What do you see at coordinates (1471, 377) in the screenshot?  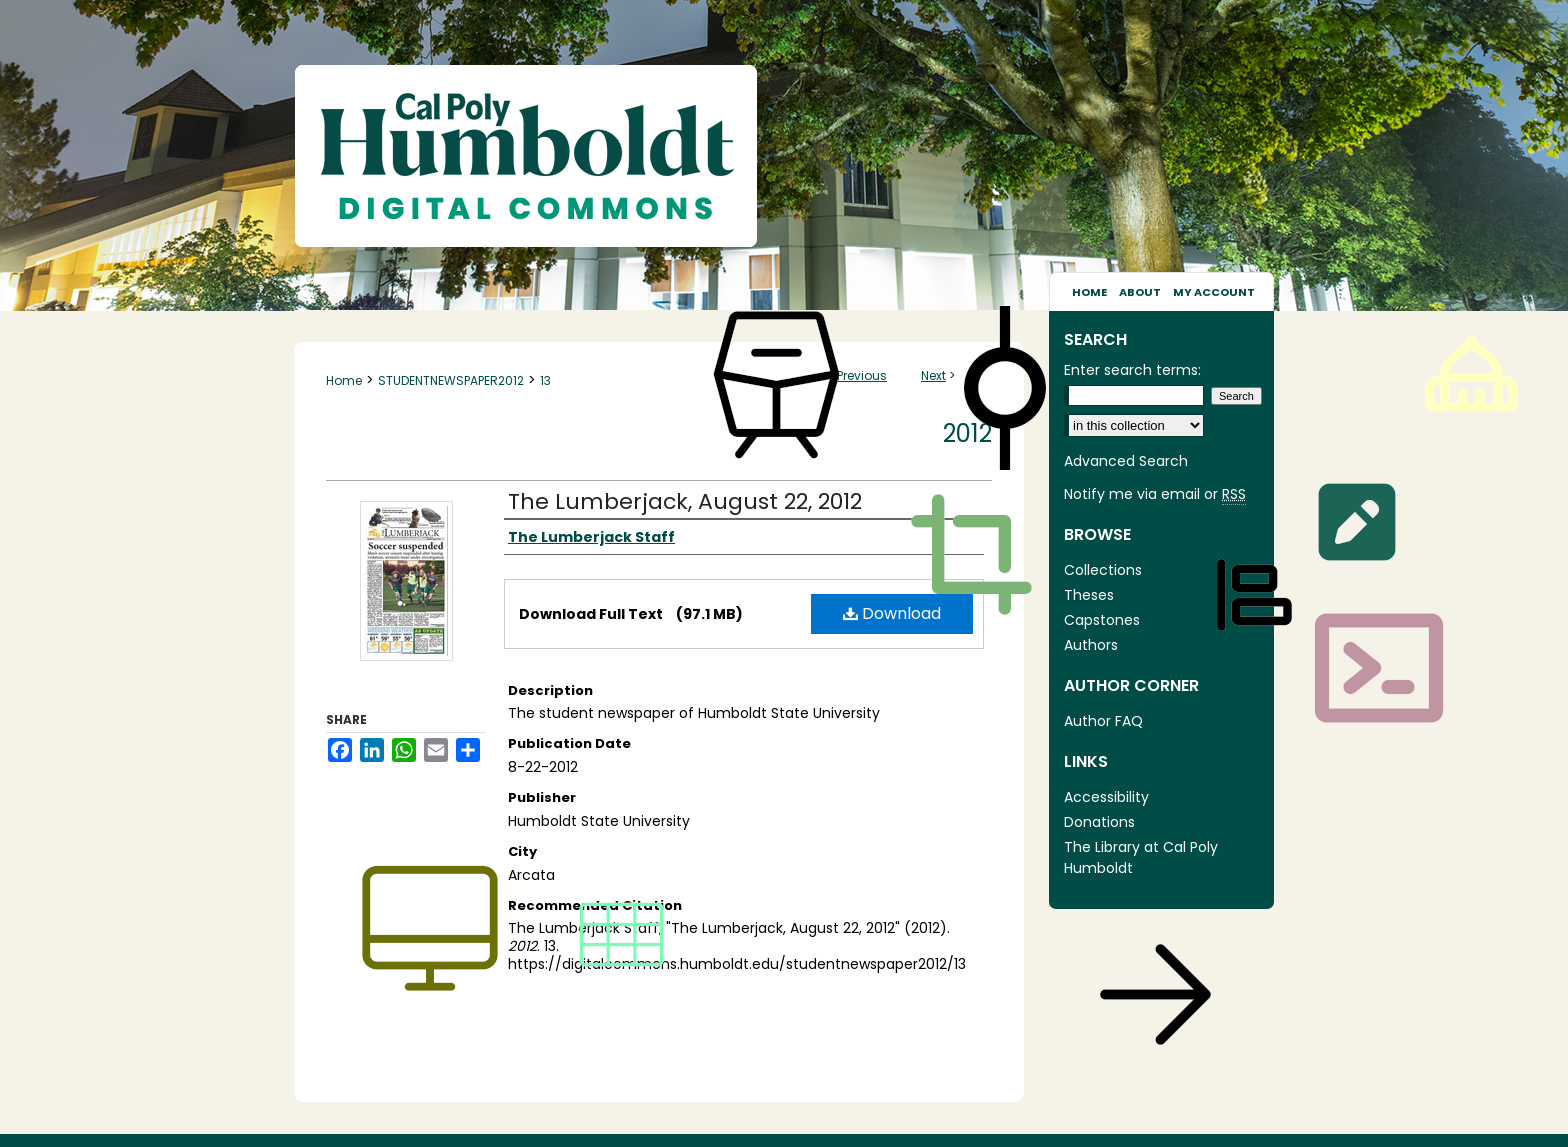 I see `indicates a nearby mosque or place of worship` at bounding box center [1471, 377].